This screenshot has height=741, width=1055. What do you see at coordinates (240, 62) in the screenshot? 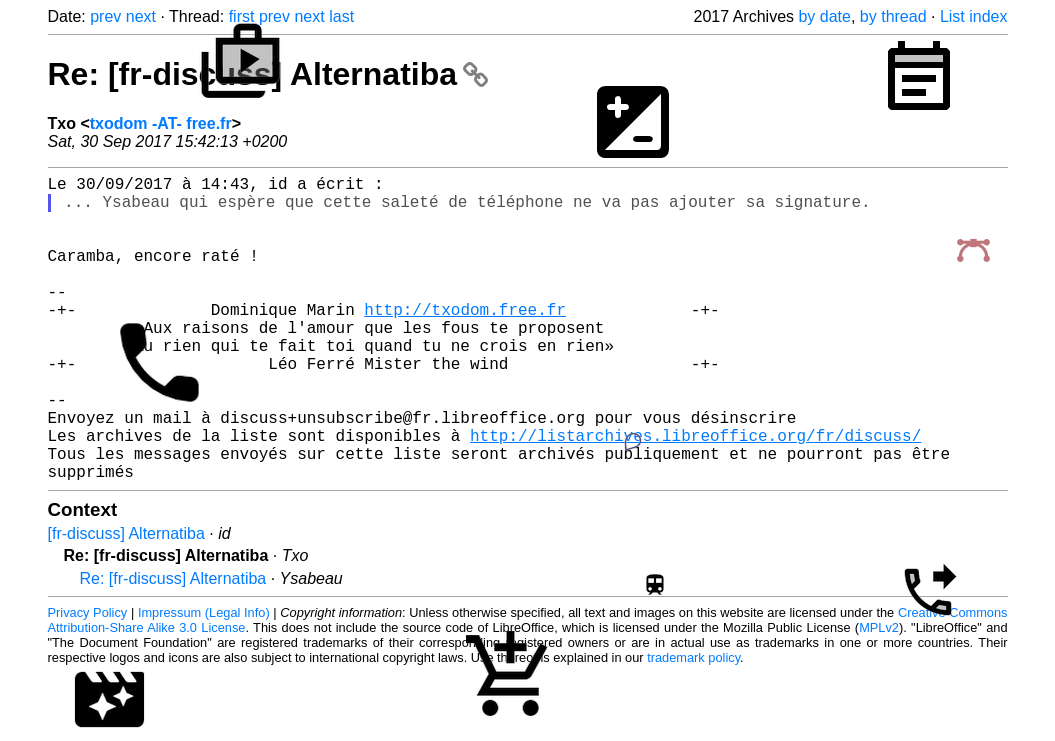
I see `view your google play store purchases` at bounding box center [240, 62].